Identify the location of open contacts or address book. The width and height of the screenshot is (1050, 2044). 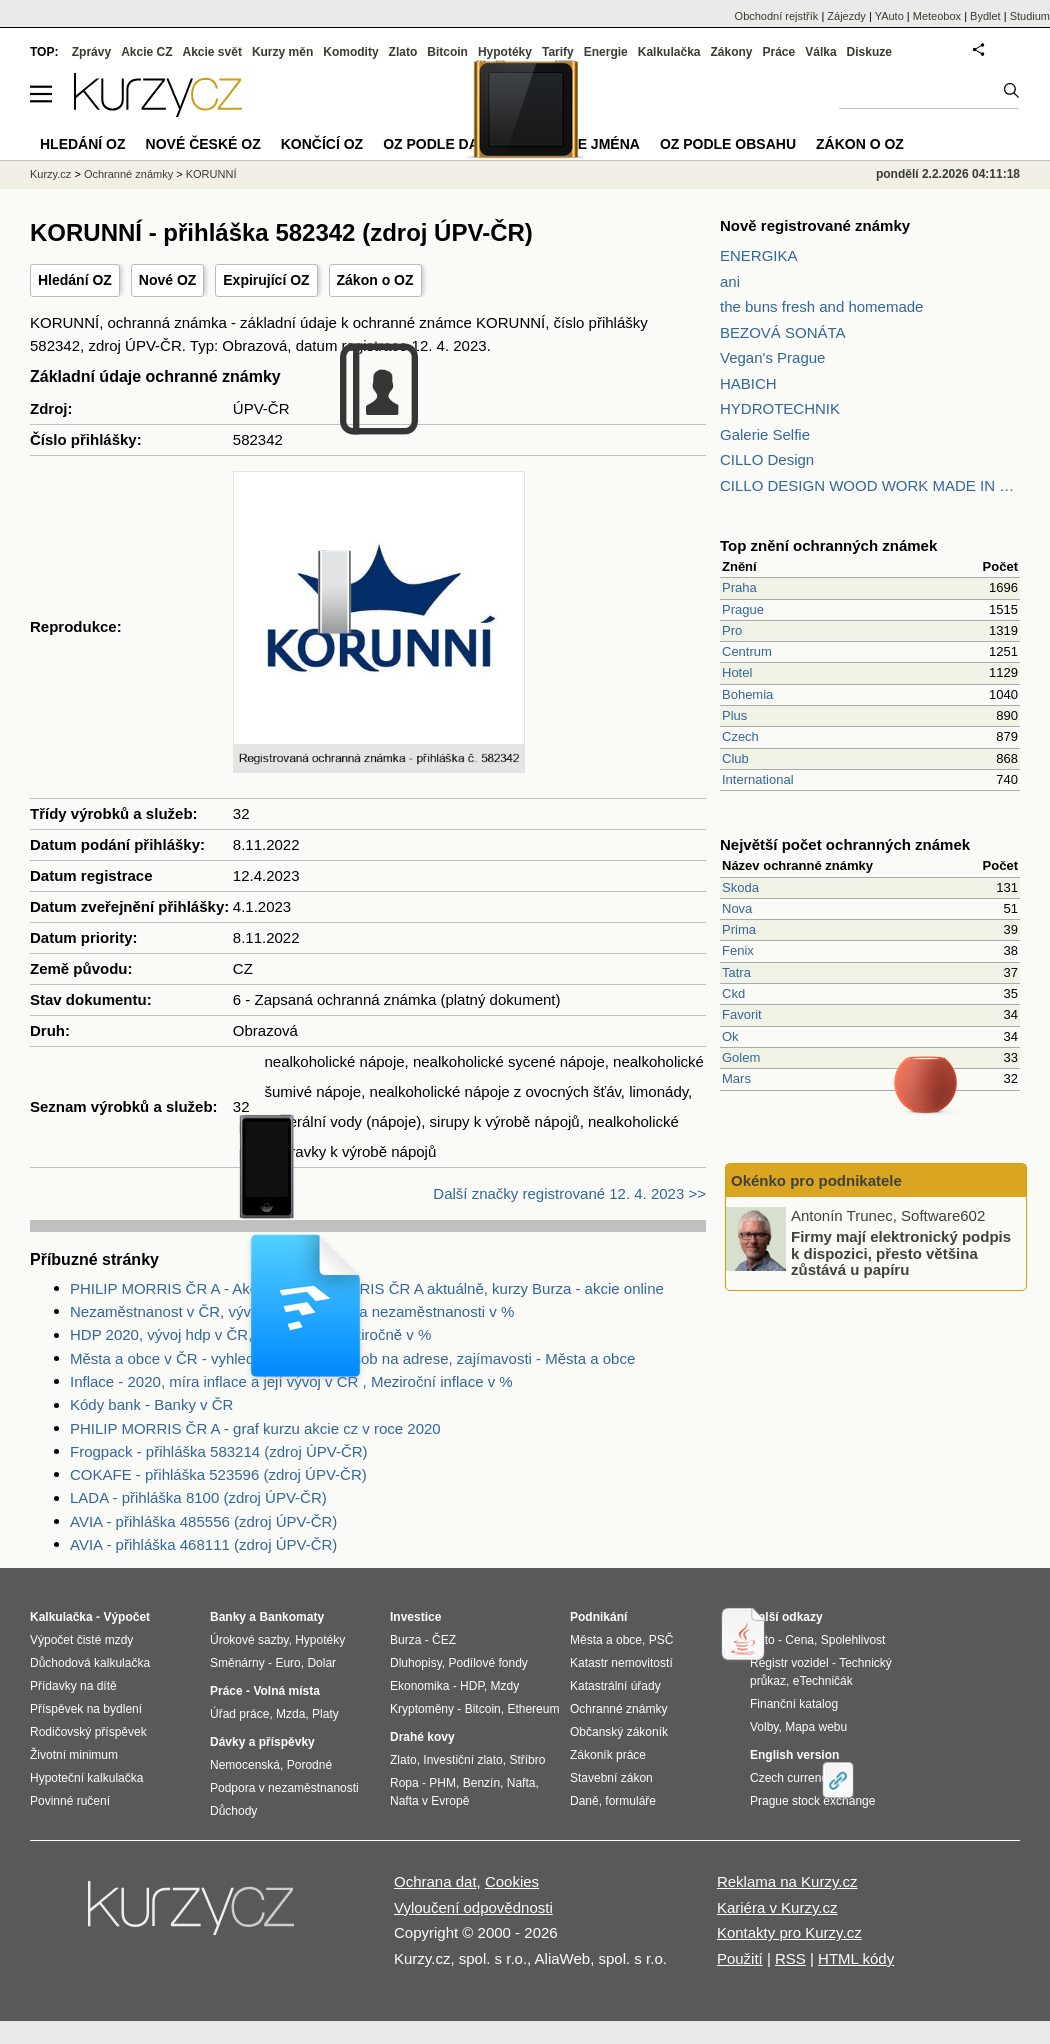
(379, 389).